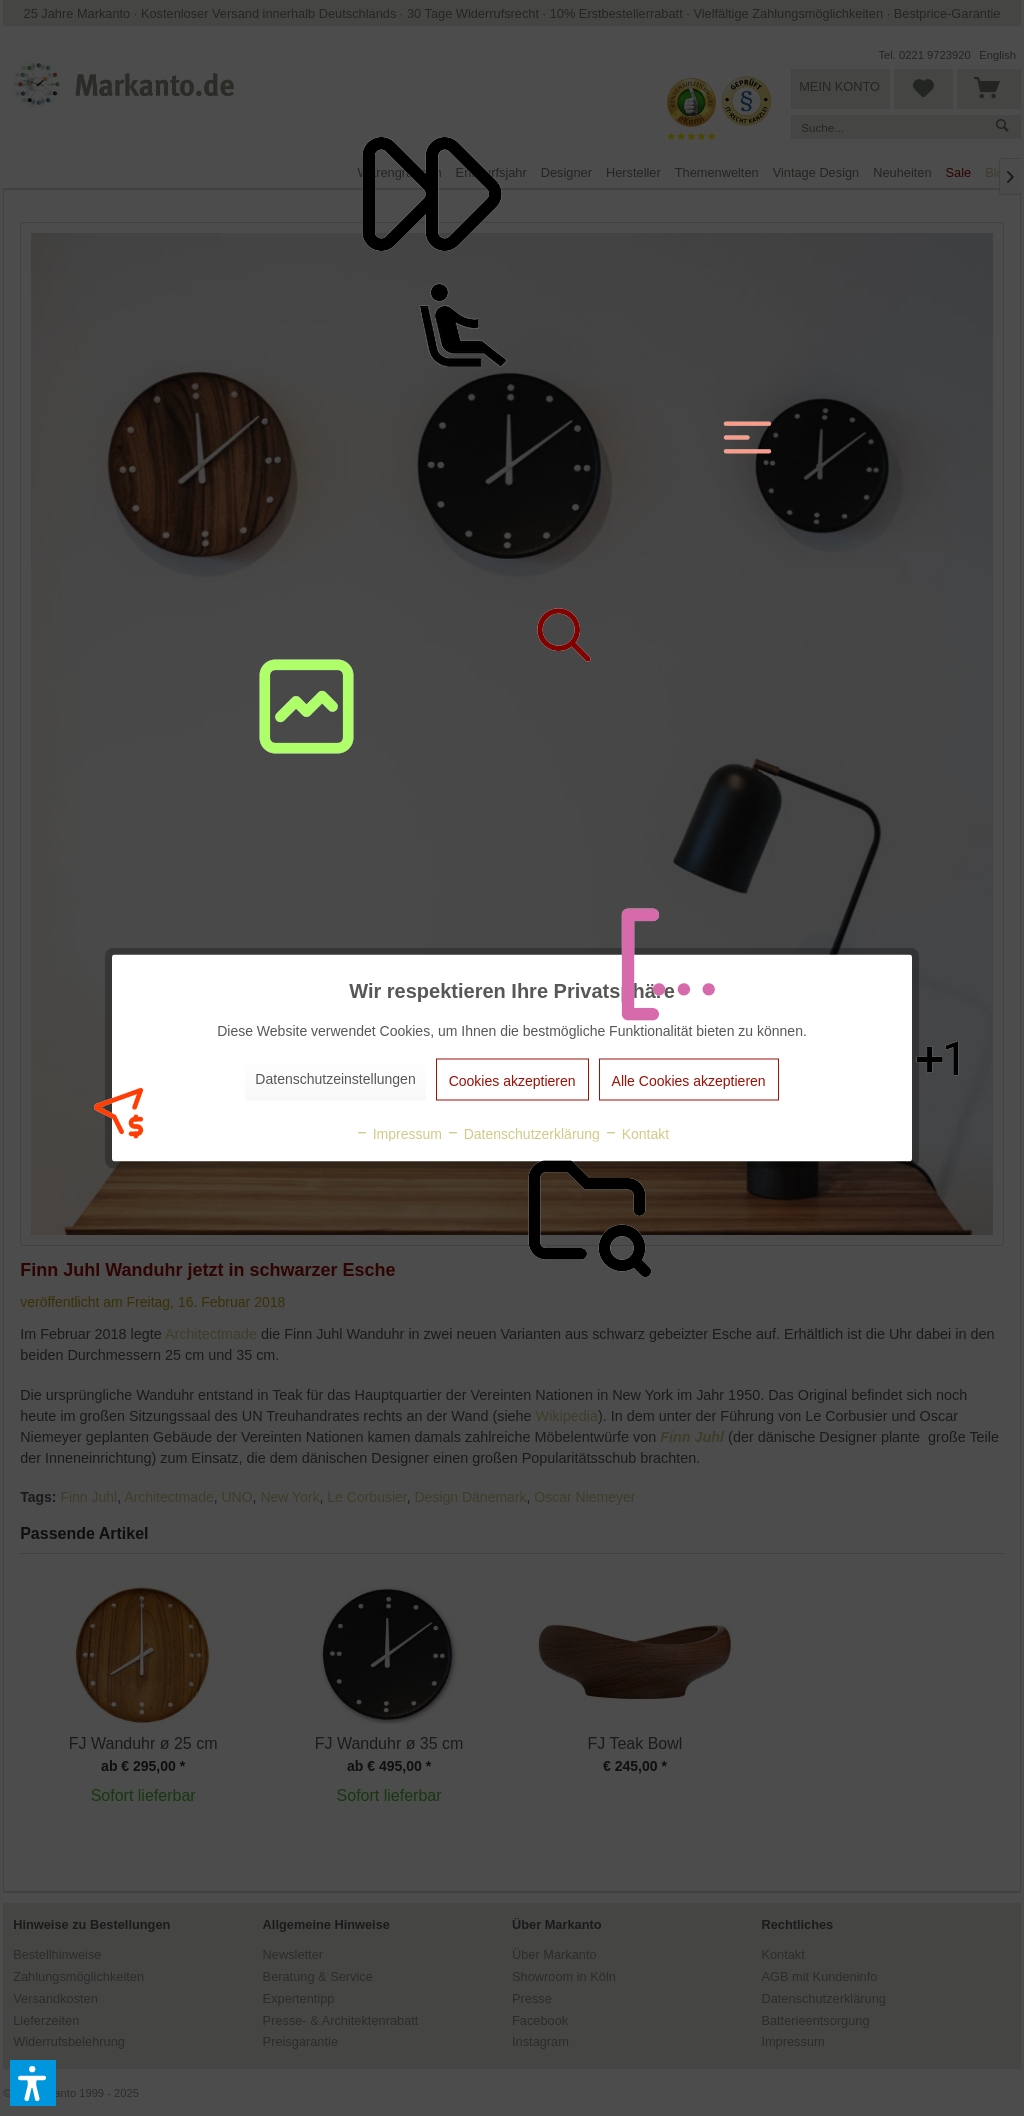  What do you see at coordinates (432, 194) in the screenshot?
I see `skip forward in media playback` at bounding box center [432, 194].